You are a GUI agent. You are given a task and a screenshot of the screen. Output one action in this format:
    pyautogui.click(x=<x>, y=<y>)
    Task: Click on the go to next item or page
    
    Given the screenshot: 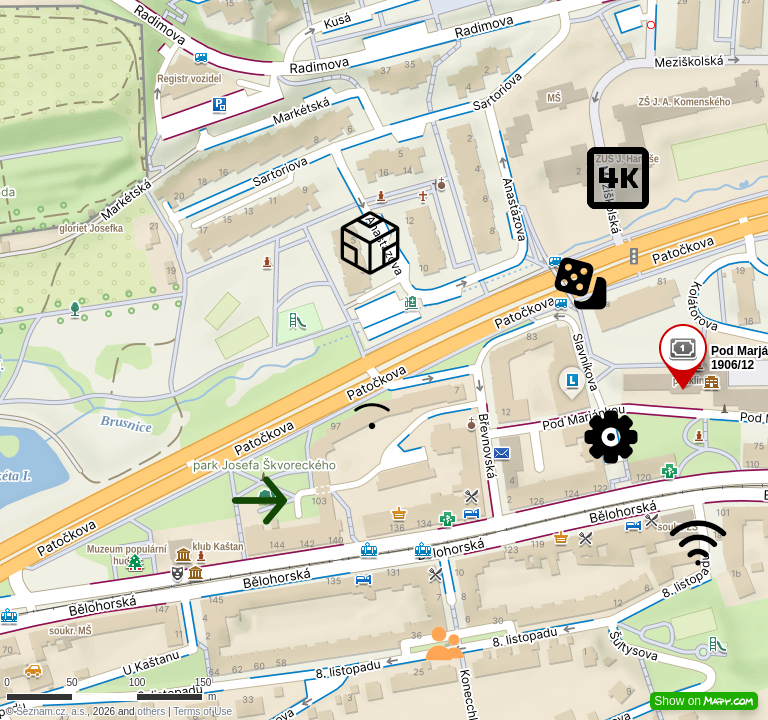 What is the action you would take?
    pyautogui.click(x=259, y=500)
    